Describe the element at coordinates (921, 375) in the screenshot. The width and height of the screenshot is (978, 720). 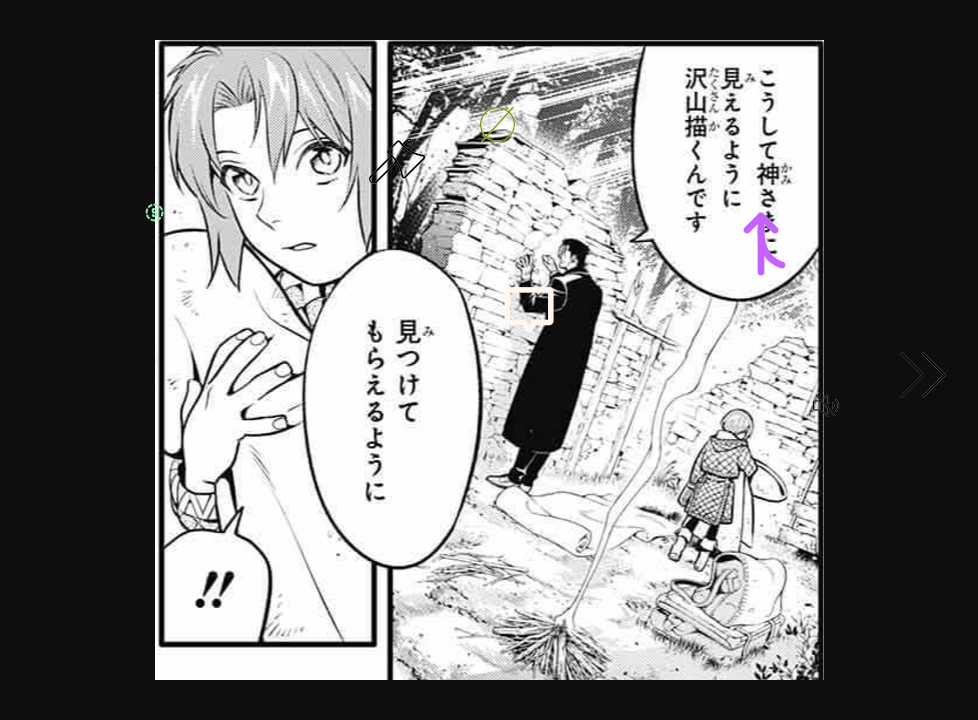
I see `skip forward or advance to next item` at that location.